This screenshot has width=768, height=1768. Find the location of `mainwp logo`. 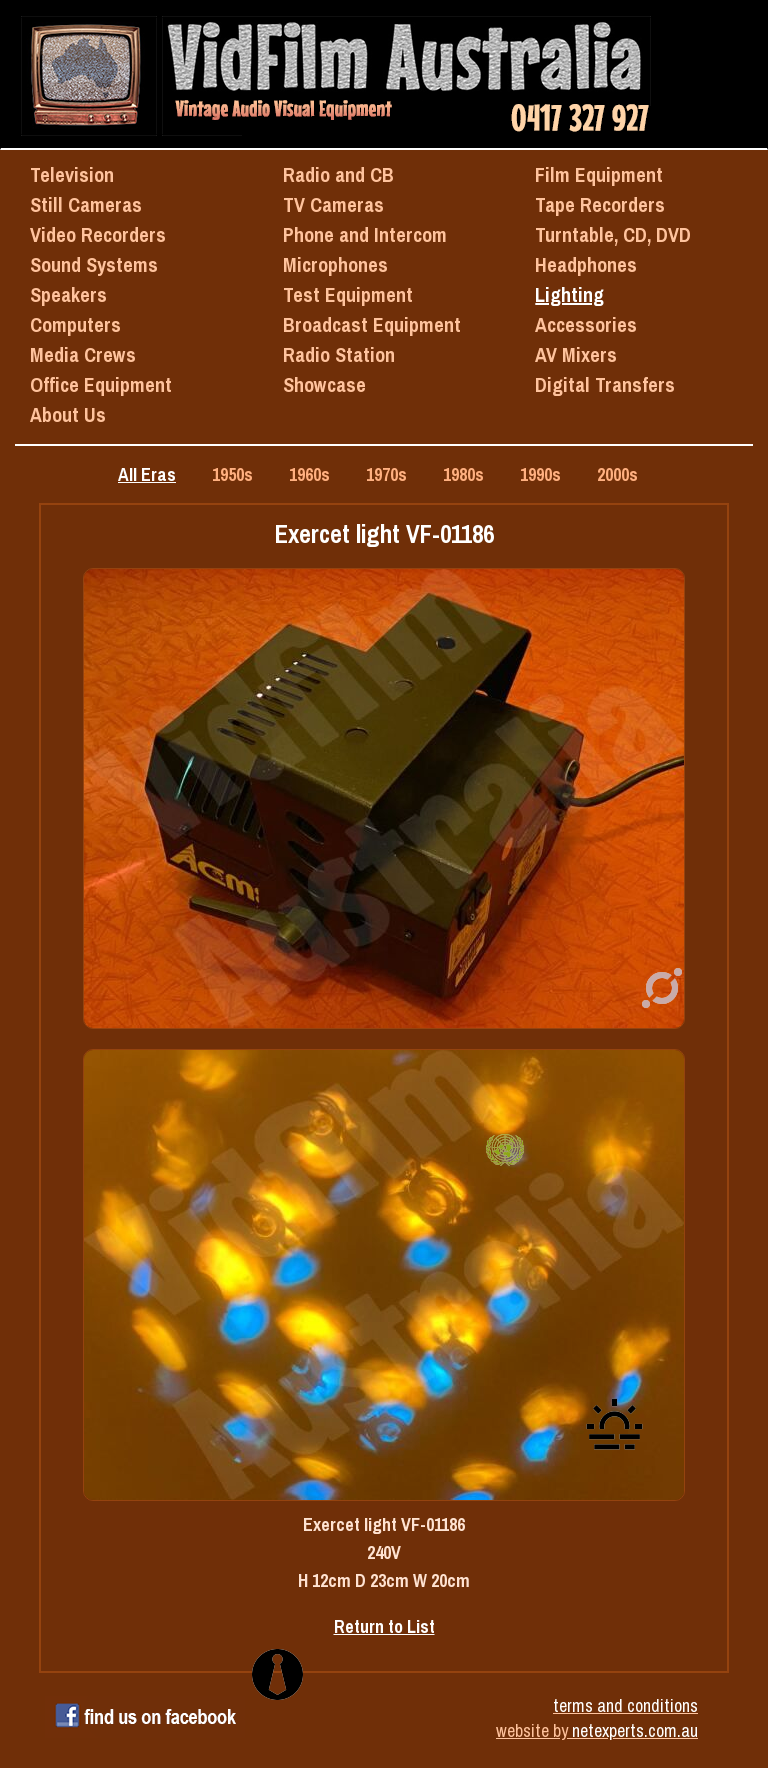

mainwp logo is located at coordinates (277, 1674).